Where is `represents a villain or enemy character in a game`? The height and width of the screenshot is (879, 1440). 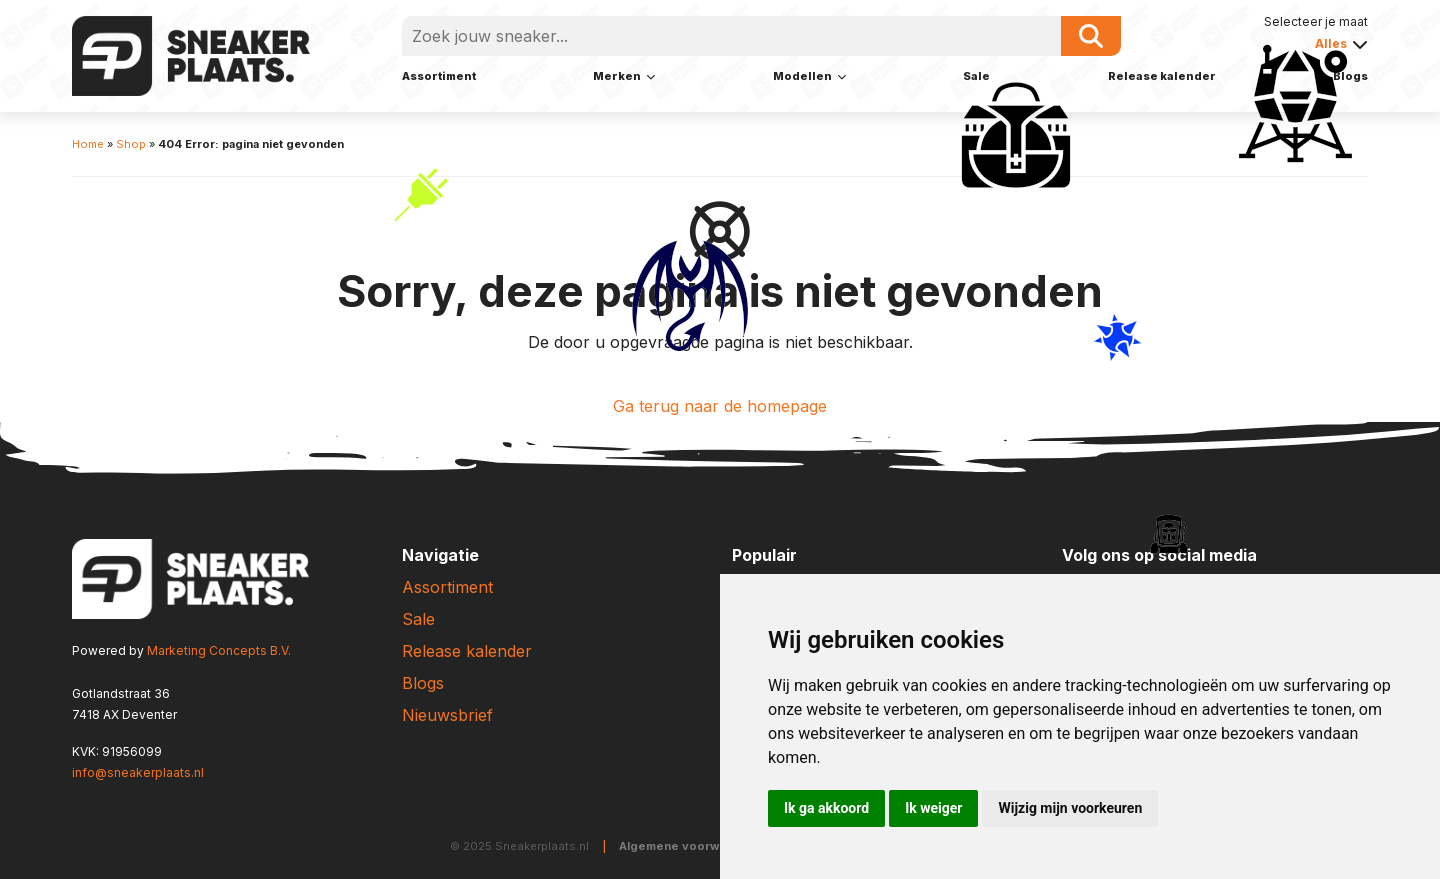
represents a villain or enemy character in a game is located at coordinates (690, 293).